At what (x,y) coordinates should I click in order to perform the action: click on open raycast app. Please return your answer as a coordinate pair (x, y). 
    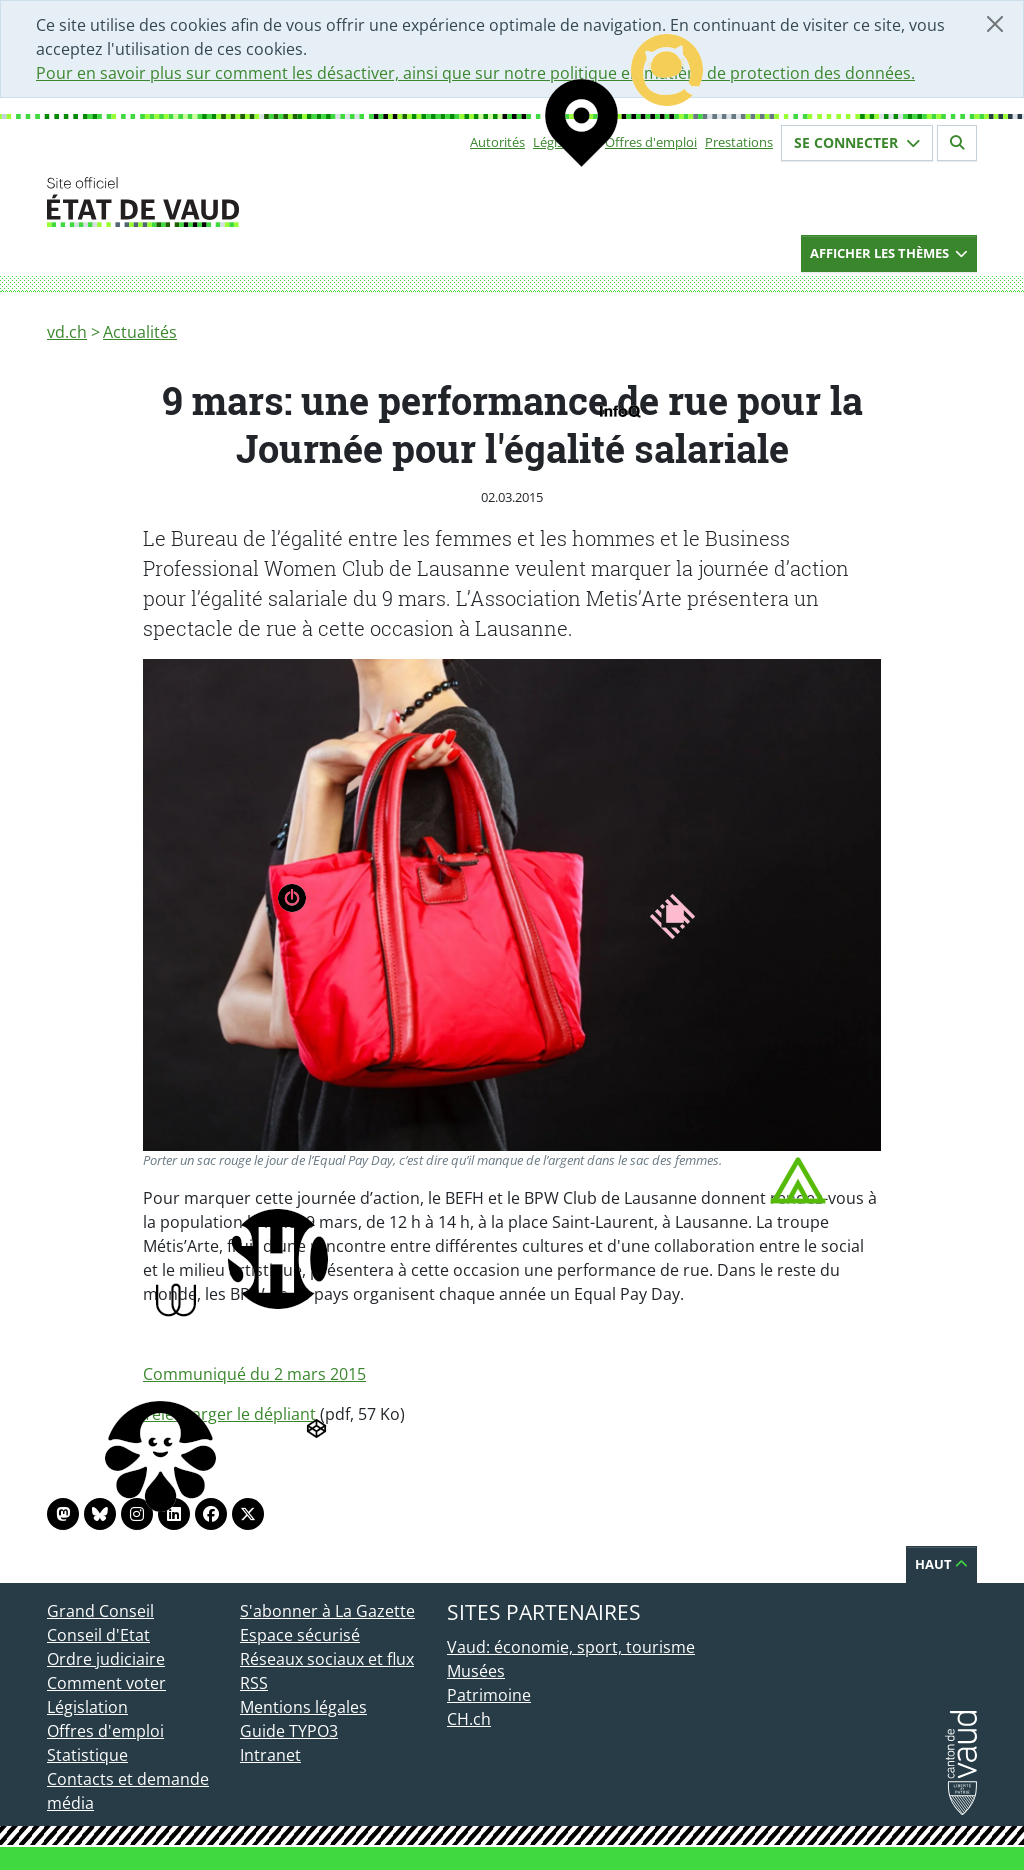
    Looking at the image, I should click on (672, 916).